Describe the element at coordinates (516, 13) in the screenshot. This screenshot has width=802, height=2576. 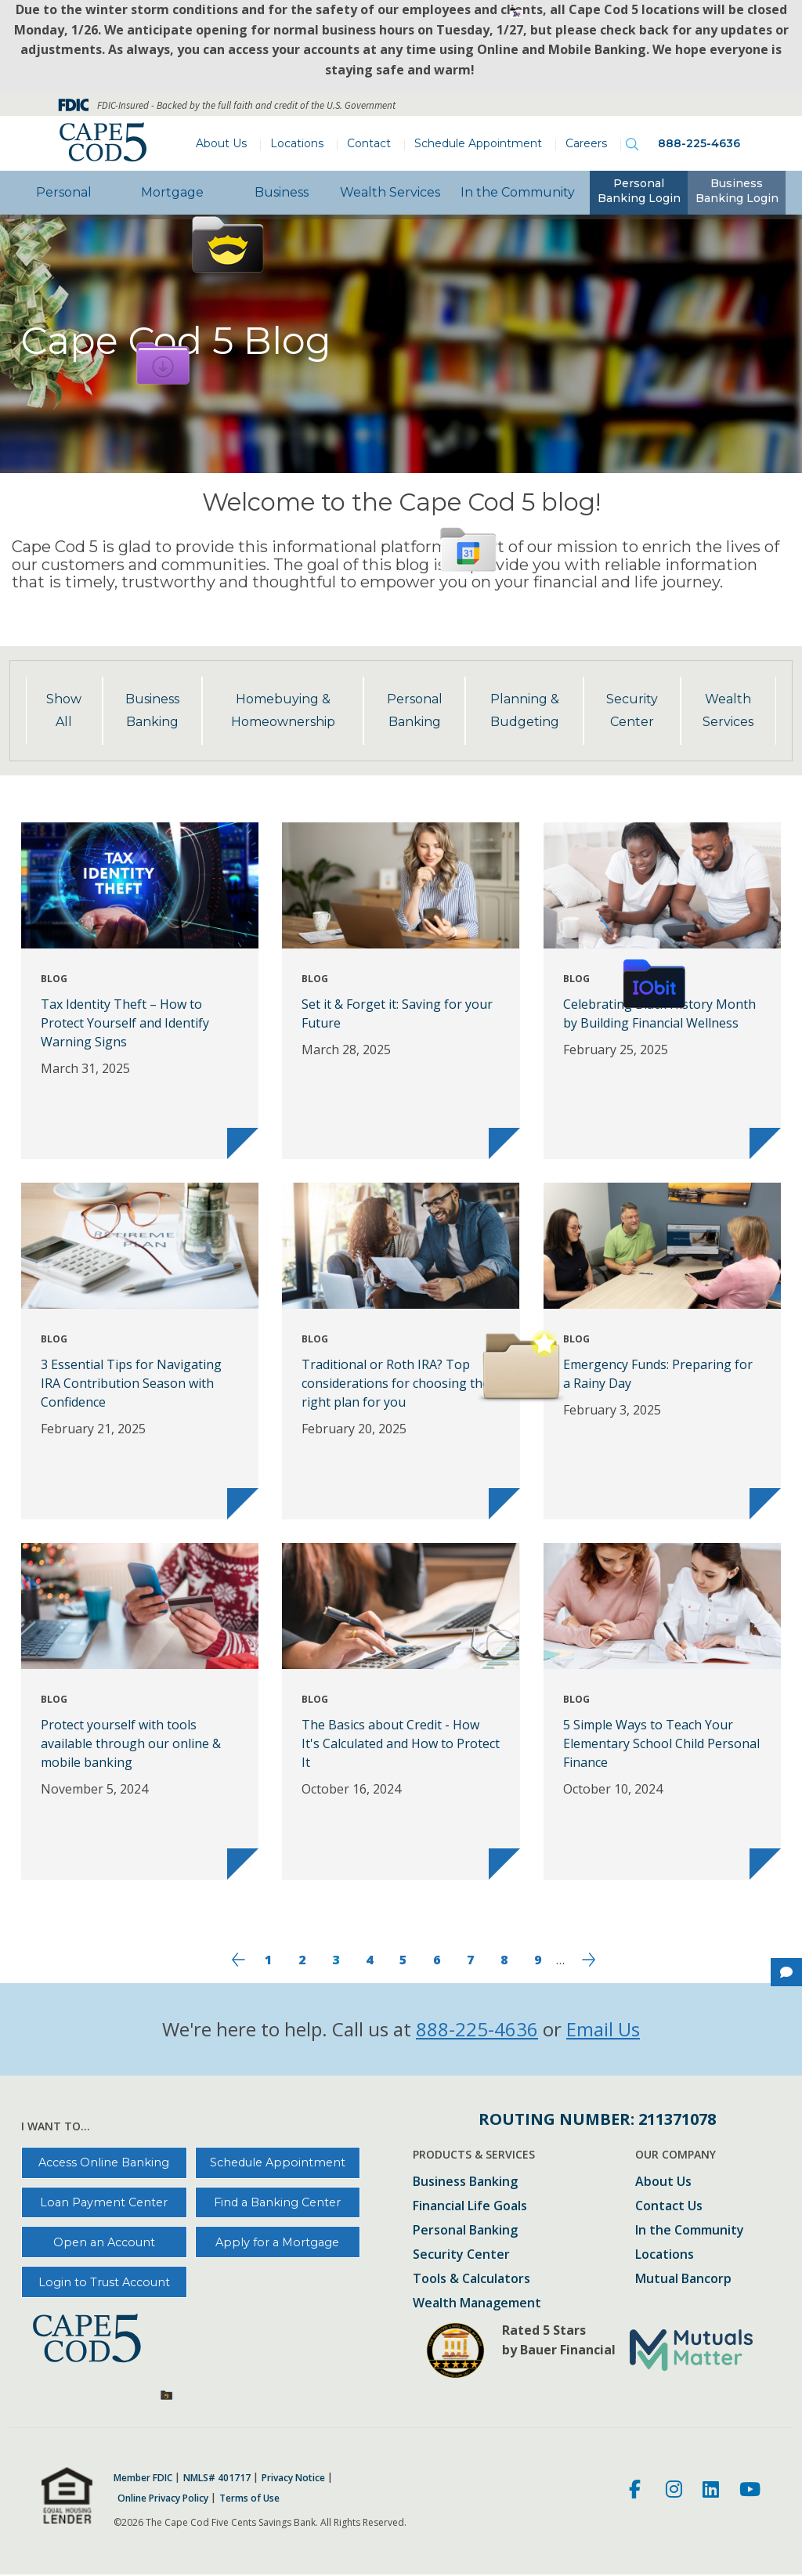
I see `open folder containing haskell project files` at that location.